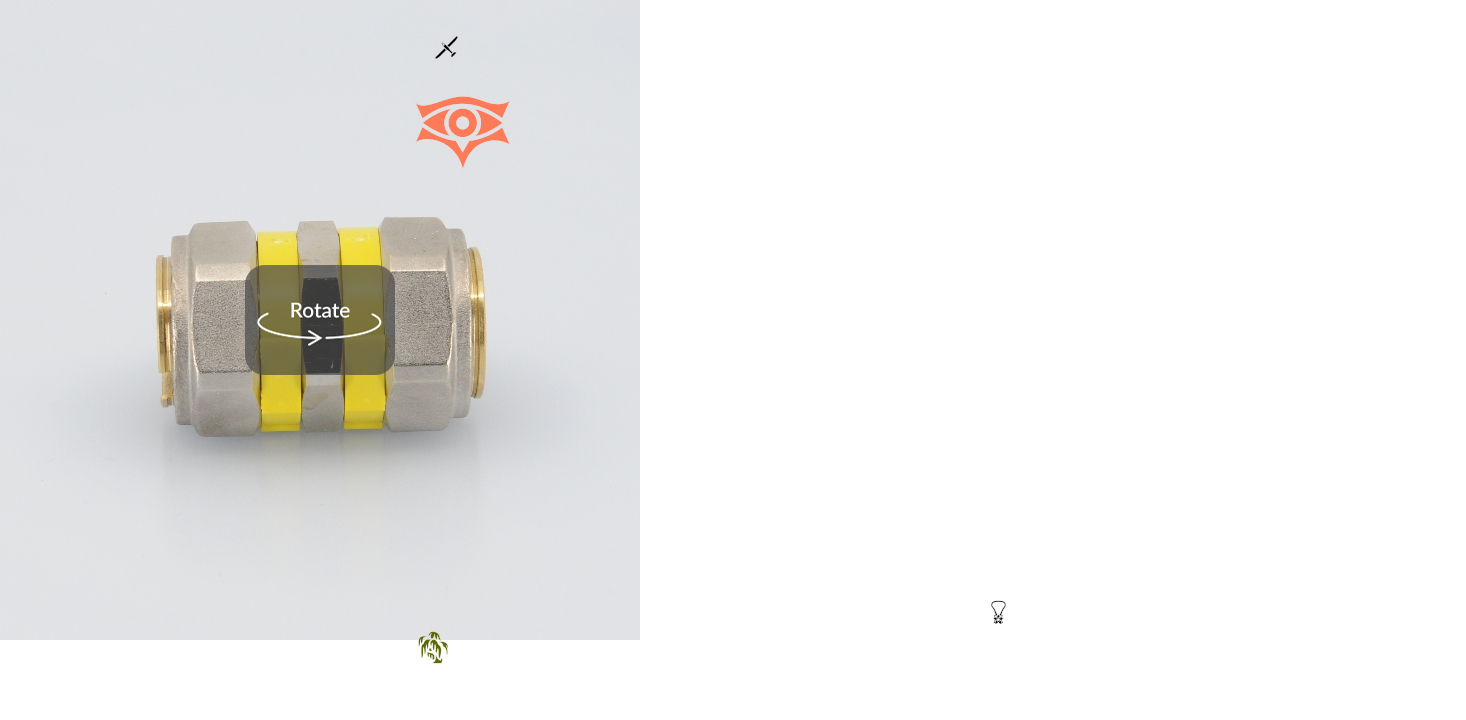 The width and height of the screenshot is (1466, 720). Describe the element at coordinates (446, 47) in the screenshot. I see `access glider or sailplane activities` at that location.